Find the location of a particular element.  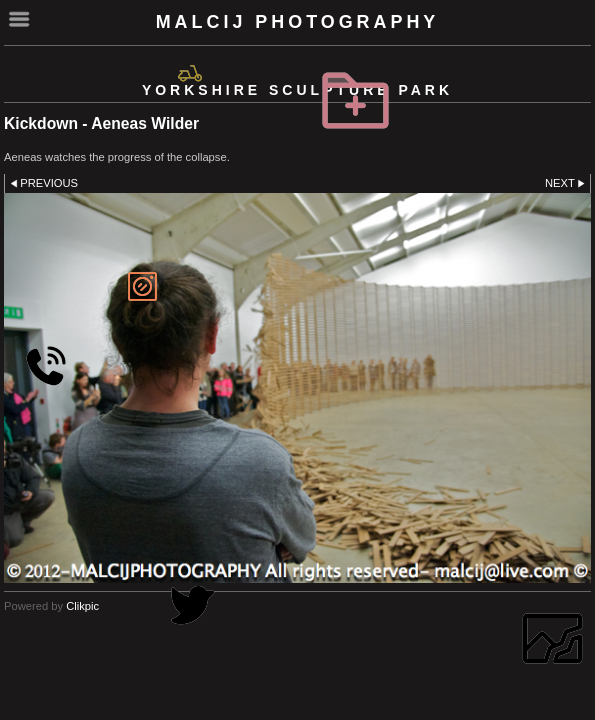

indicates an active or ongoing call is located at coordinates (45, 367).